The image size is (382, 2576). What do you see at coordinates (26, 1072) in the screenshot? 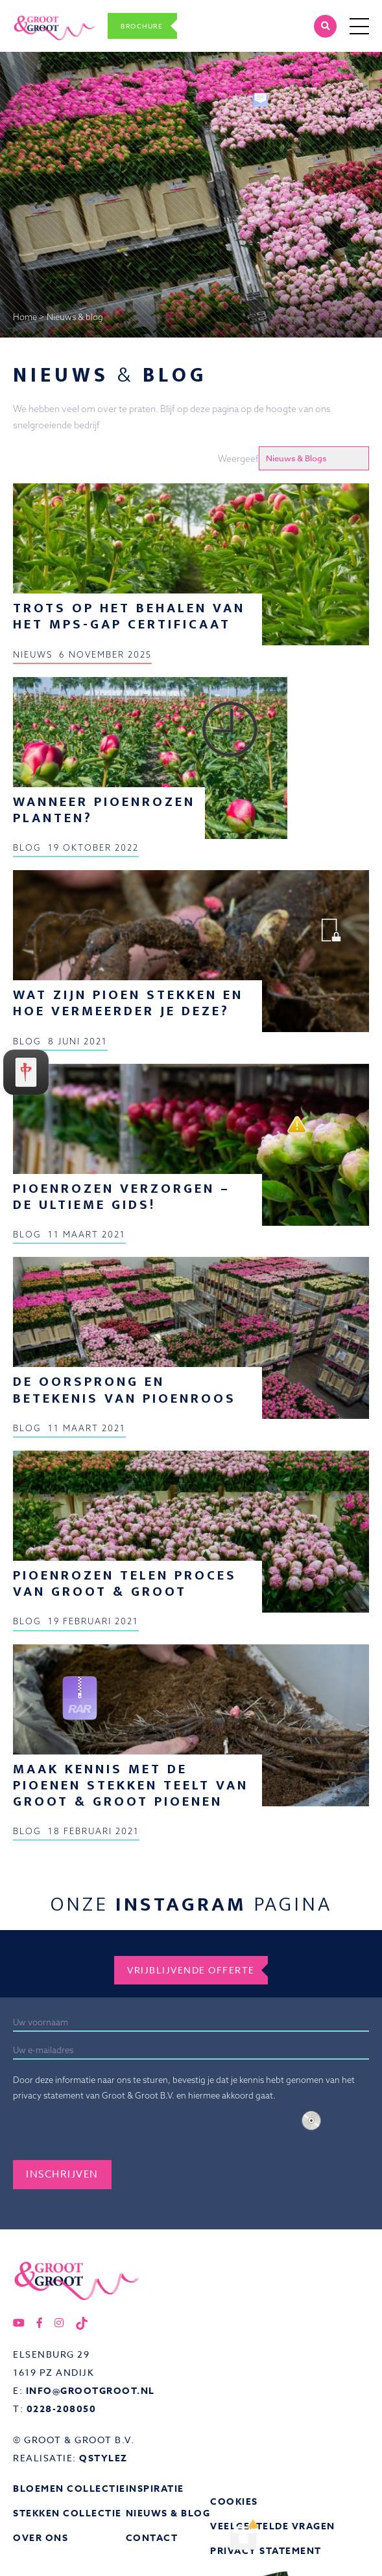
I see `launch gnome mahjongg tile matching game` at bounding box center [26, 1072].